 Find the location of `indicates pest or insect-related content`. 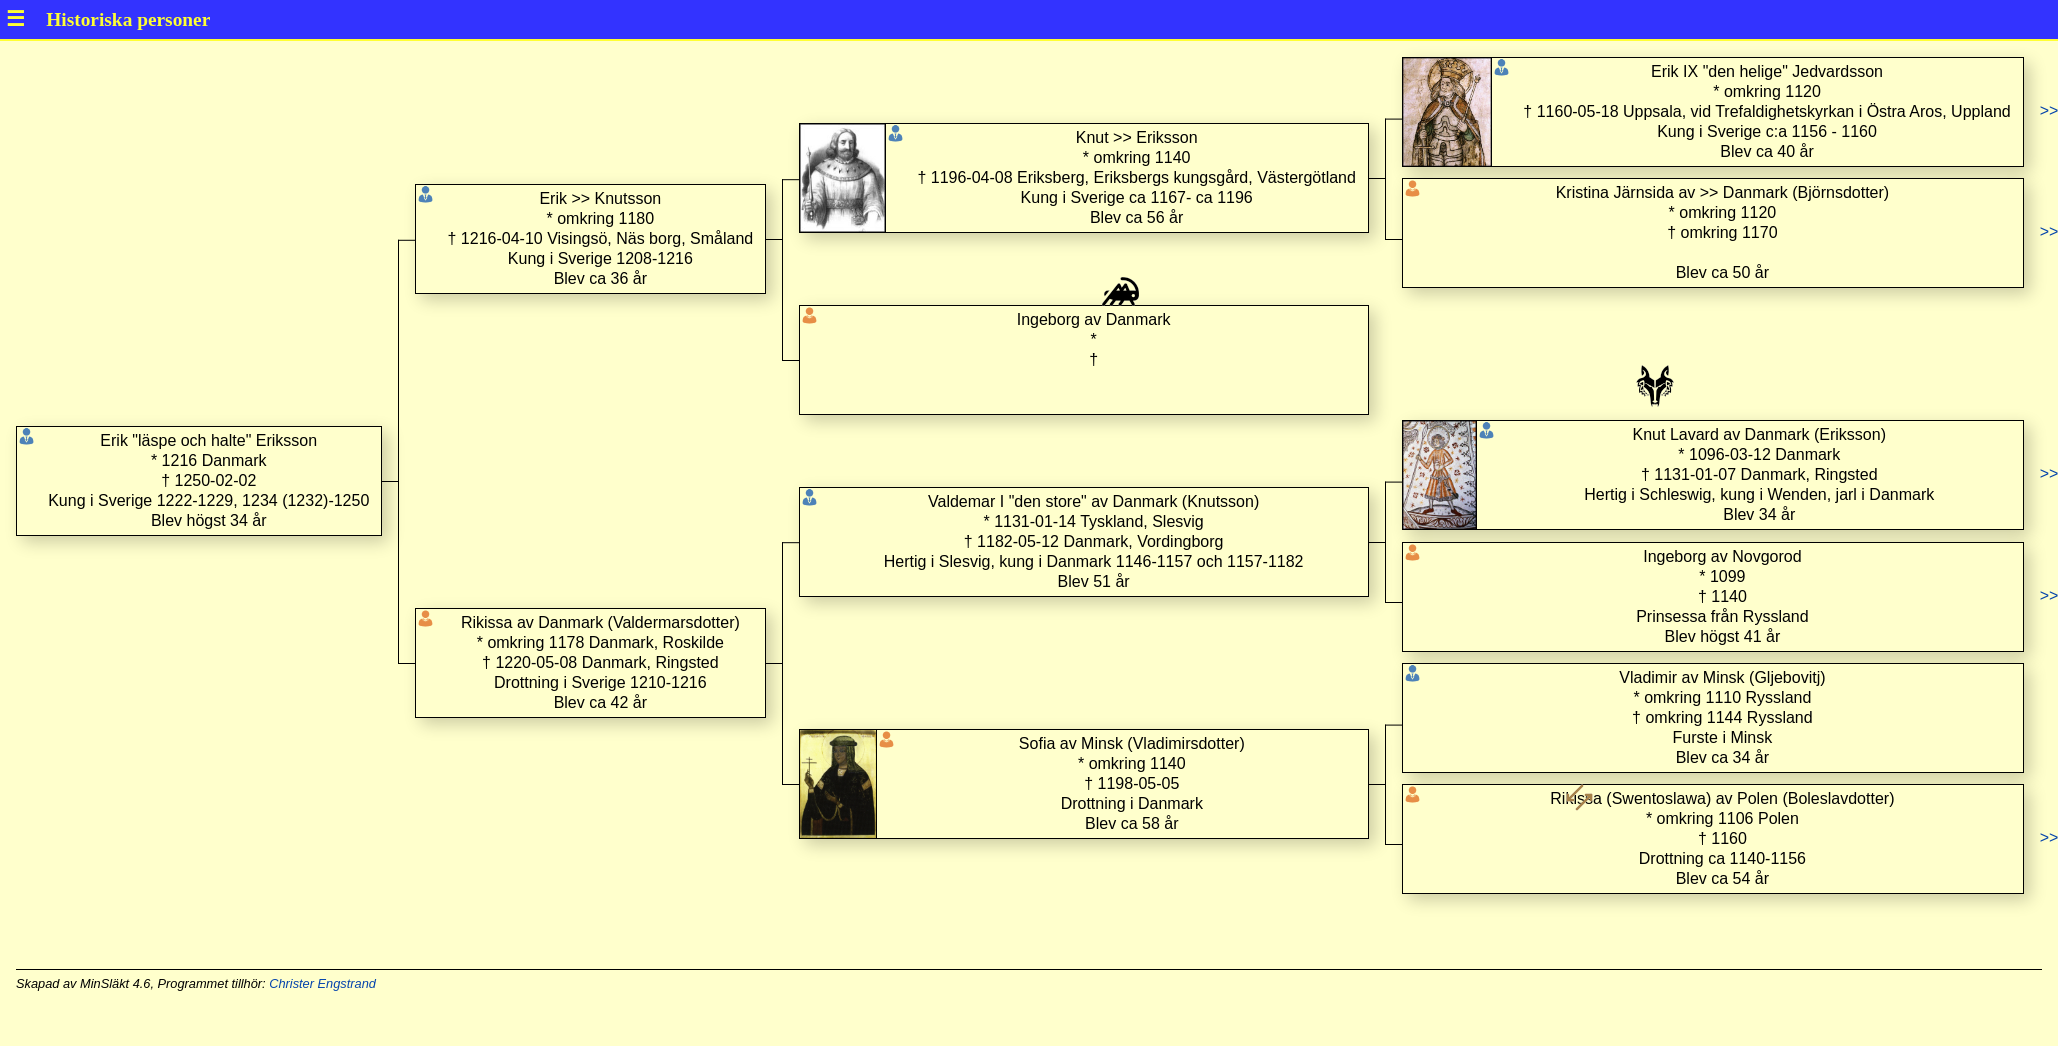

indicates pest or insect-related content is located at coordinates (1120, 291).